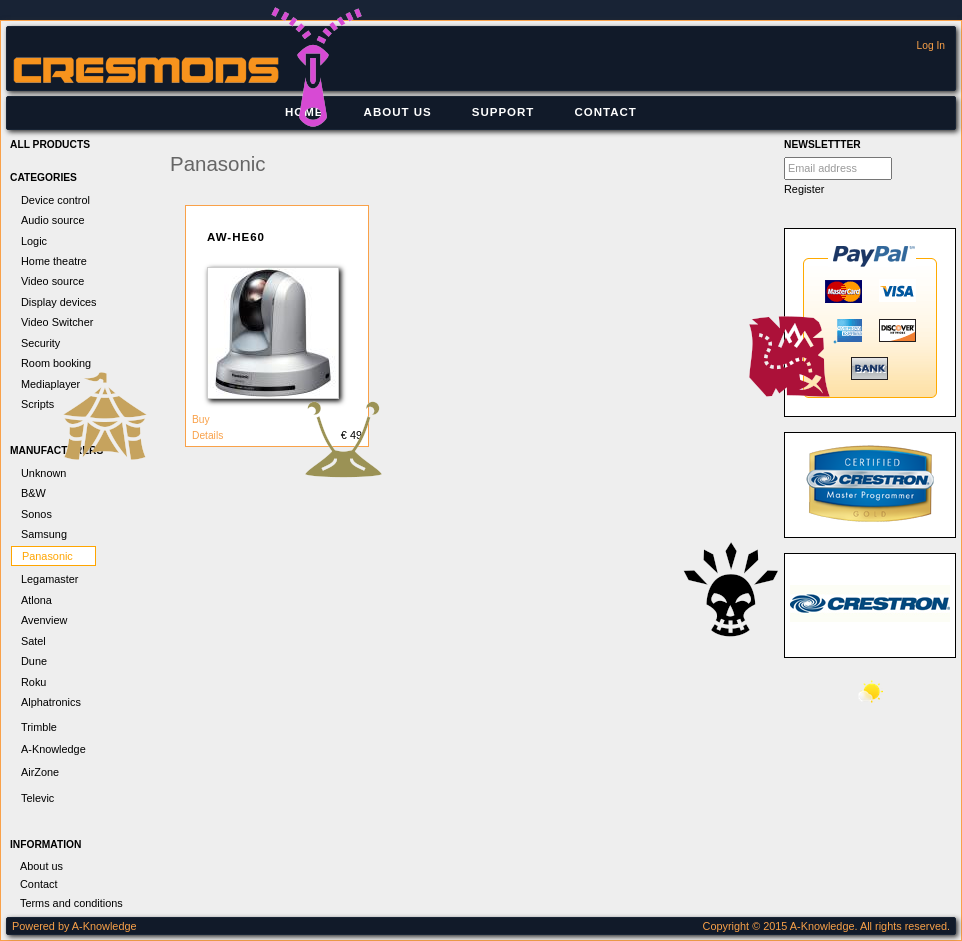  What do you see at coordinates (730, 588) in the screenshot?
I see `indicates a fun or casual death/game over state` at bounding box center [730, 588].